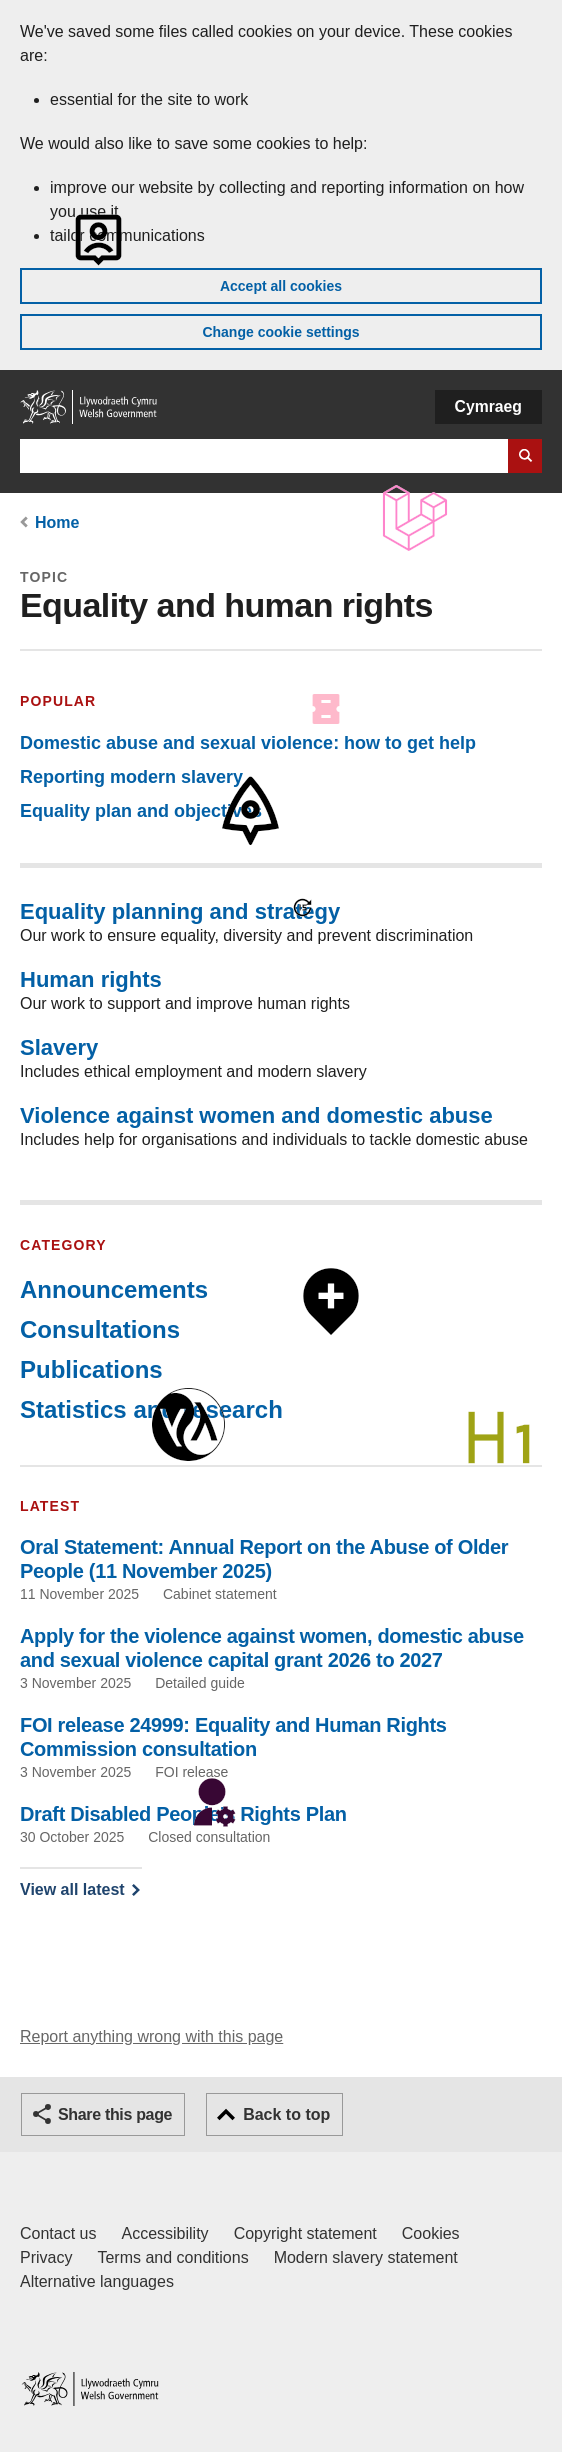 This screenshot has width=562, height=2452. I want to click on Laravel framework branding or integration, so click(415, 518).